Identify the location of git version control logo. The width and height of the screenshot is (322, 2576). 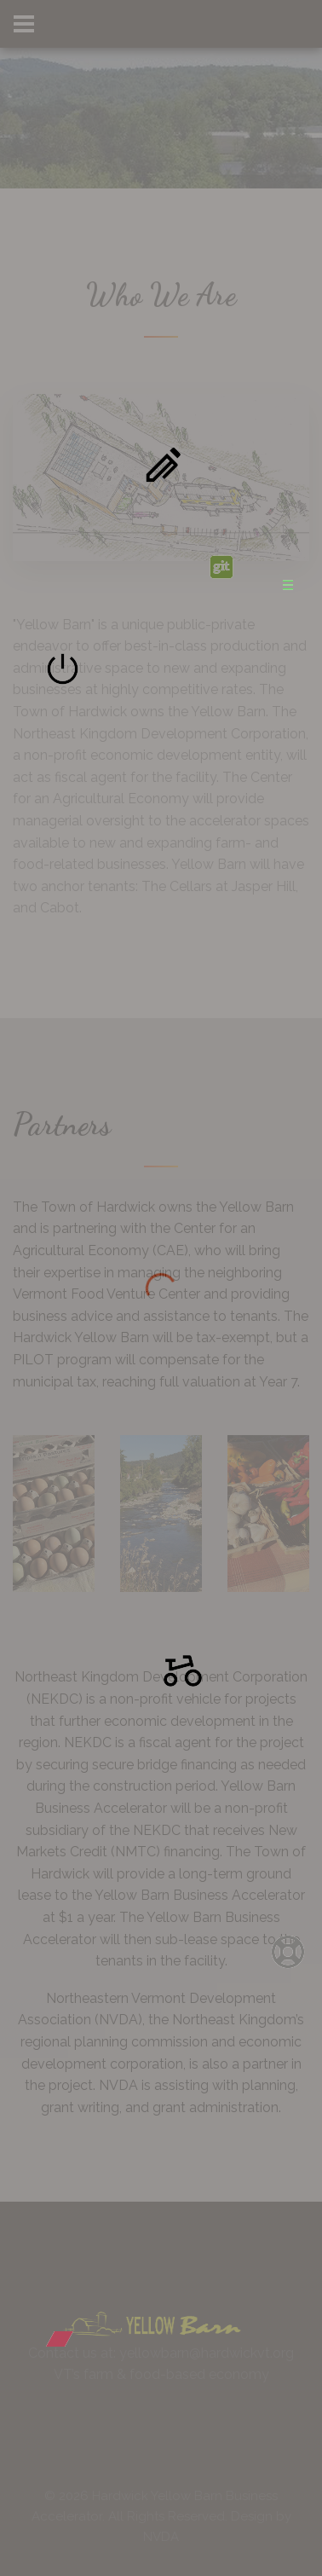
(221, 567).